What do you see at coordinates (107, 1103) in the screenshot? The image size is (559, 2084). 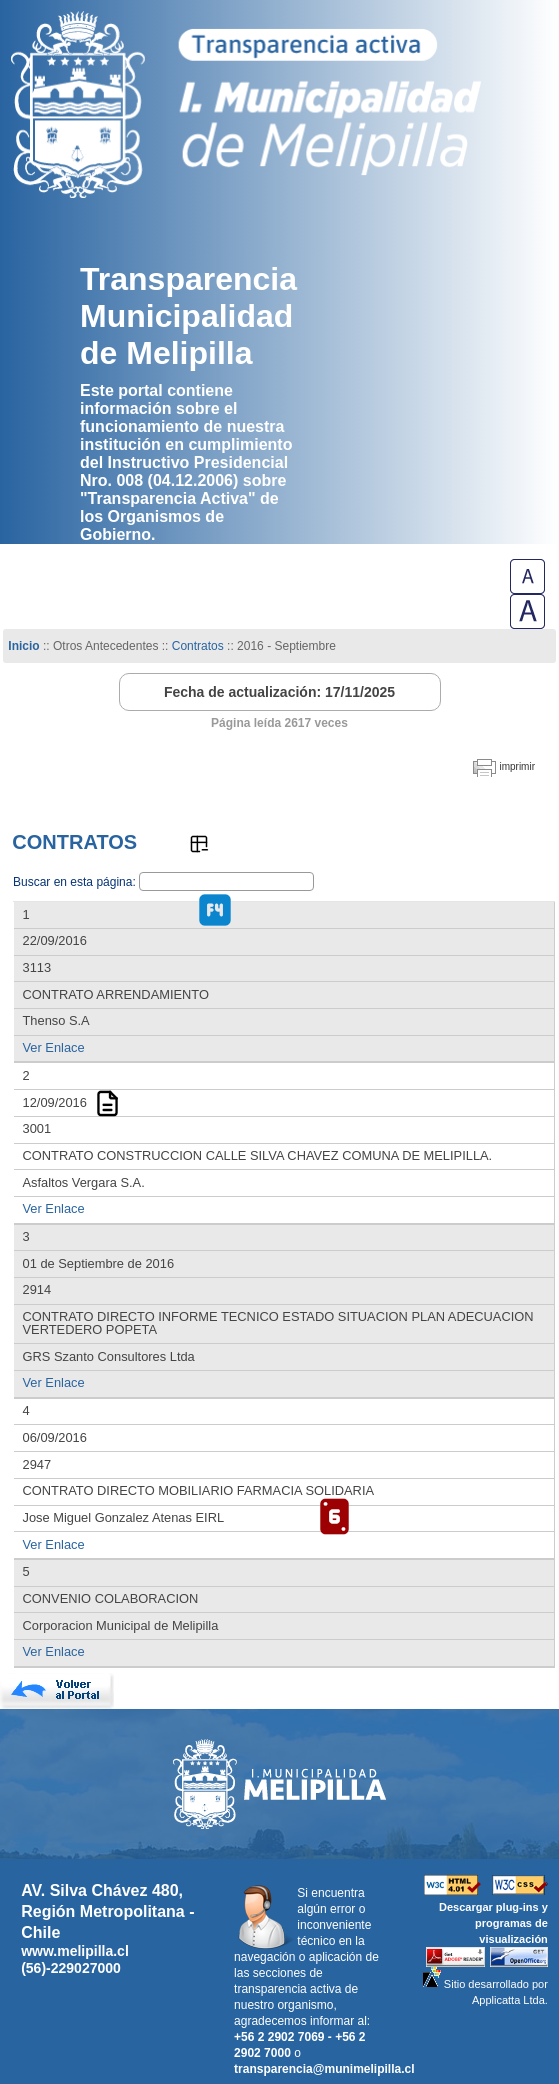 I see `view file details or description` at bounding box center [107, 1103].